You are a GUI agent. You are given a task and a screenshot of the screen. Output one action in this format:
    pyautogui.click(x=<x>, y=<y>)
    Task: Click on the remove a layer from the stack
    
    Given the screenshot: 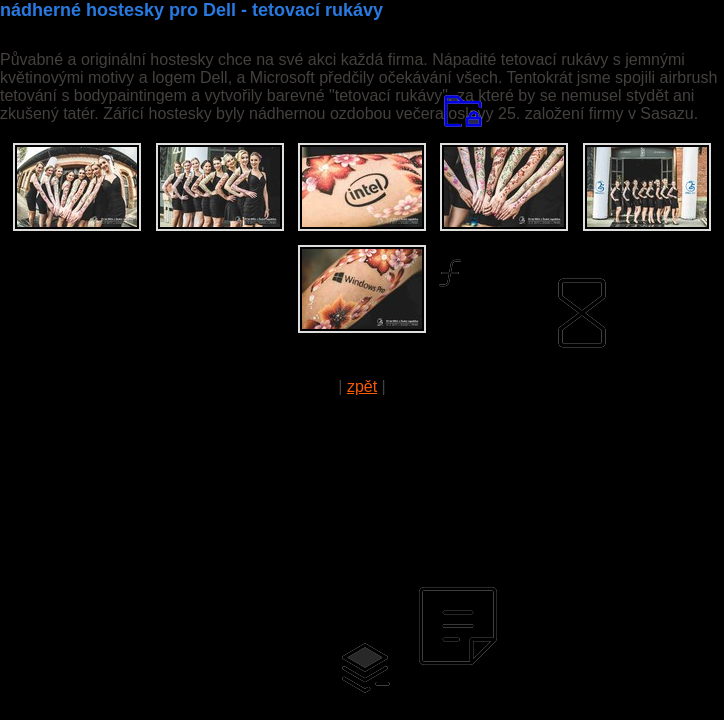 What is the action you would take?
    pyautogui.click(x=365, y=668)
    